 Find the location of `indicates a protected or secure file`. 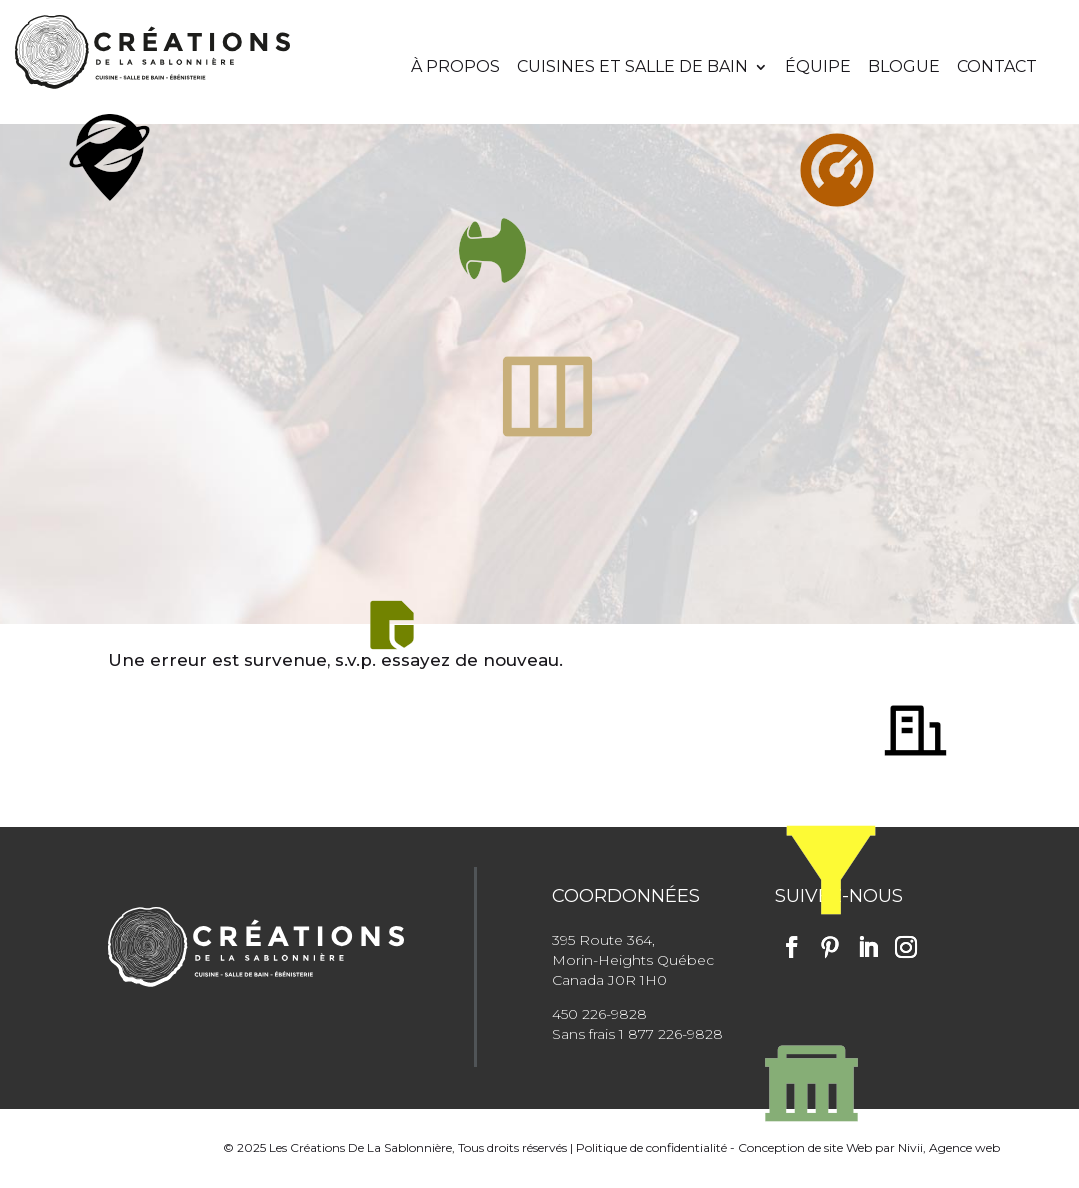

indicates a protected or secure file is located at coordinates (392, 625).